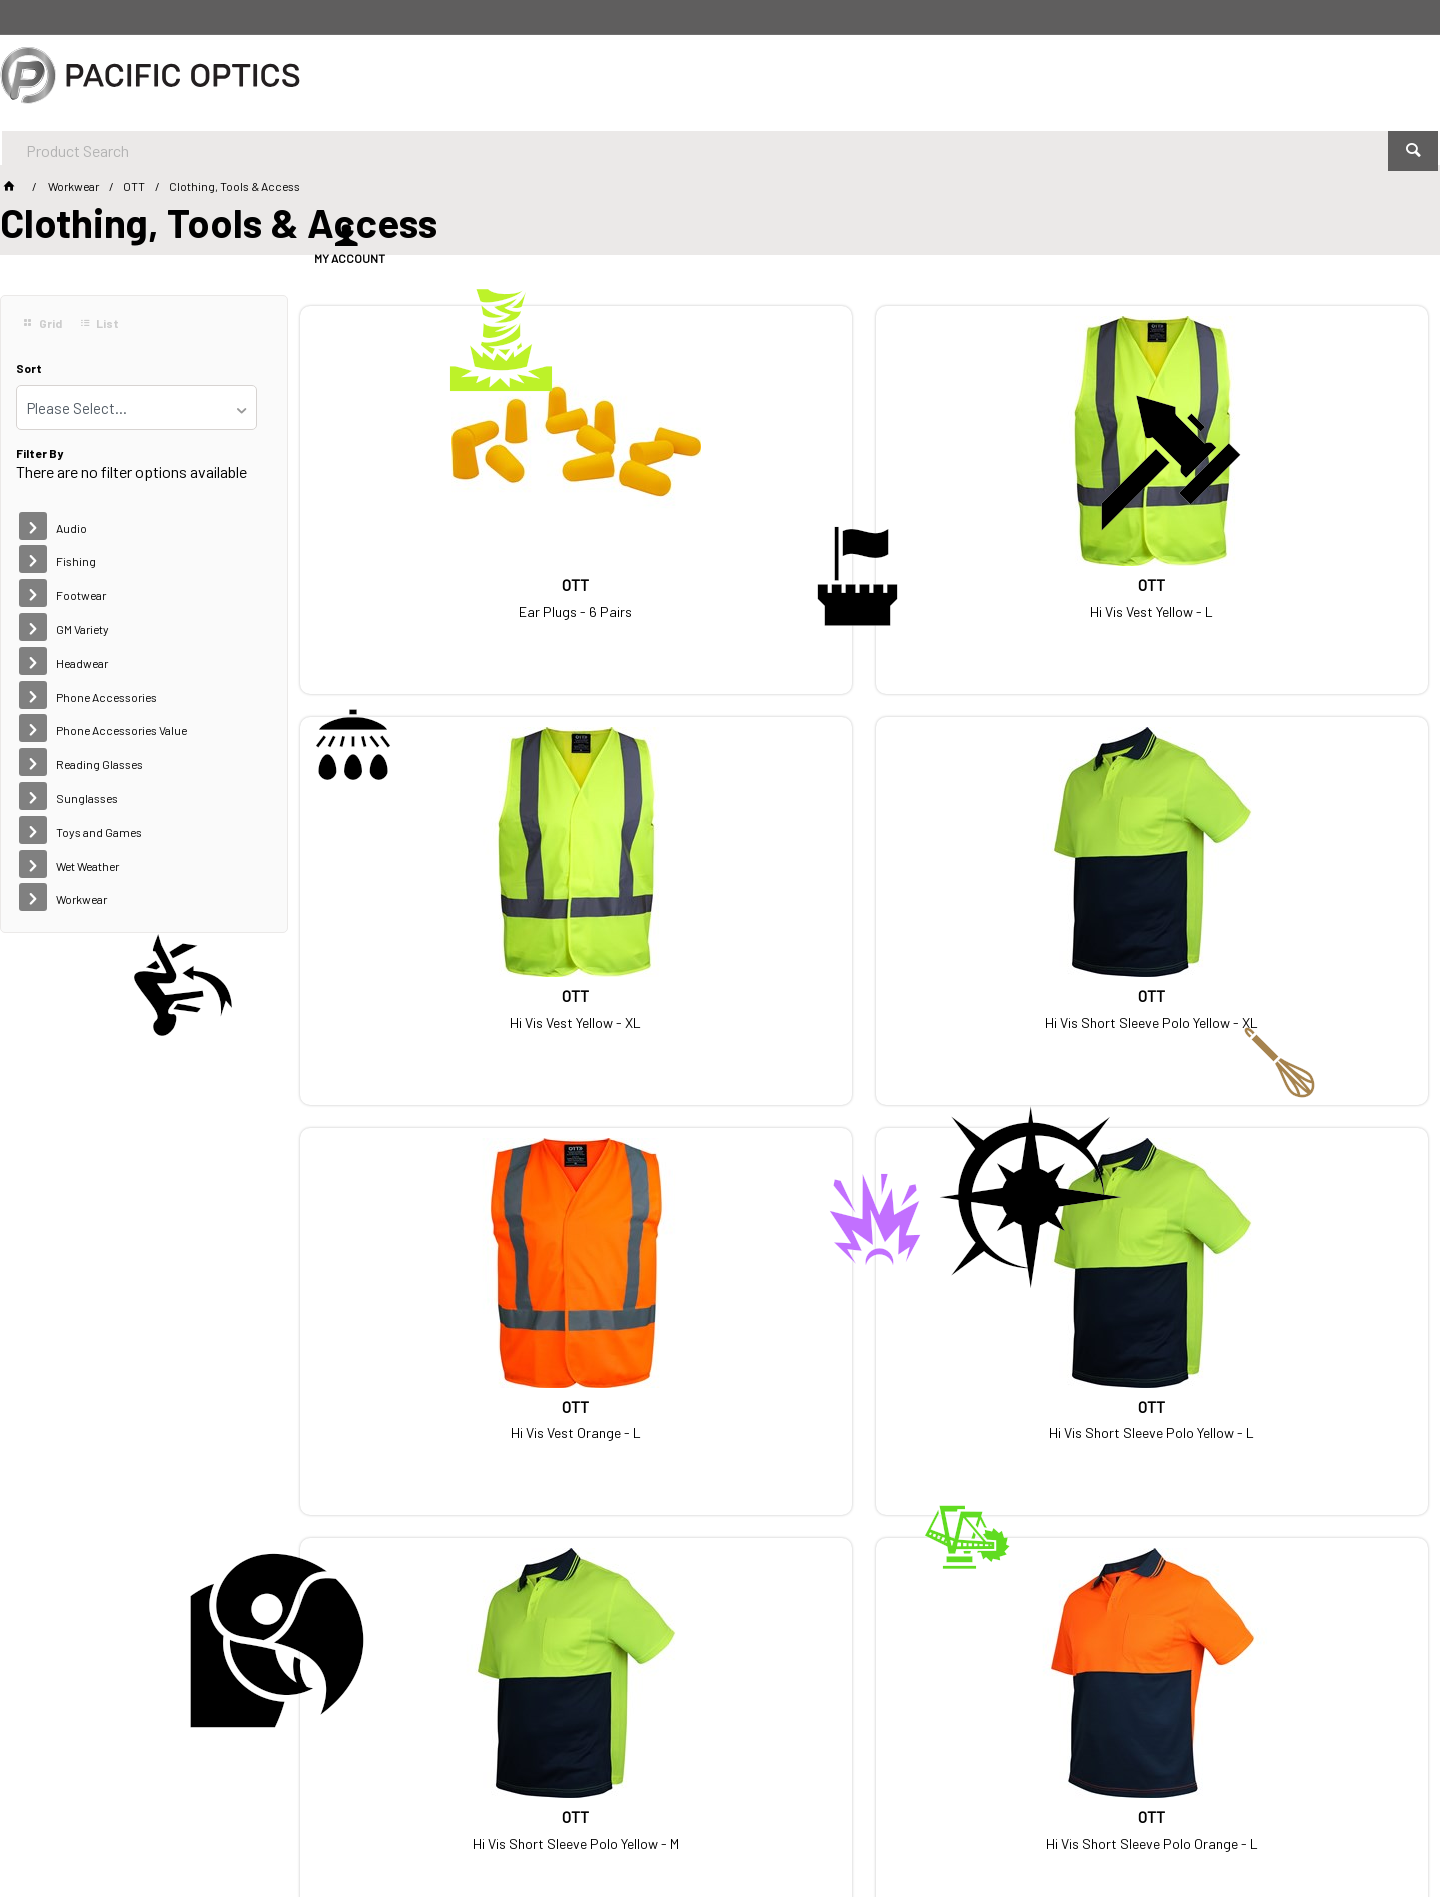  I want to click on select parrot as your avatar or character, so click(276, 1640).